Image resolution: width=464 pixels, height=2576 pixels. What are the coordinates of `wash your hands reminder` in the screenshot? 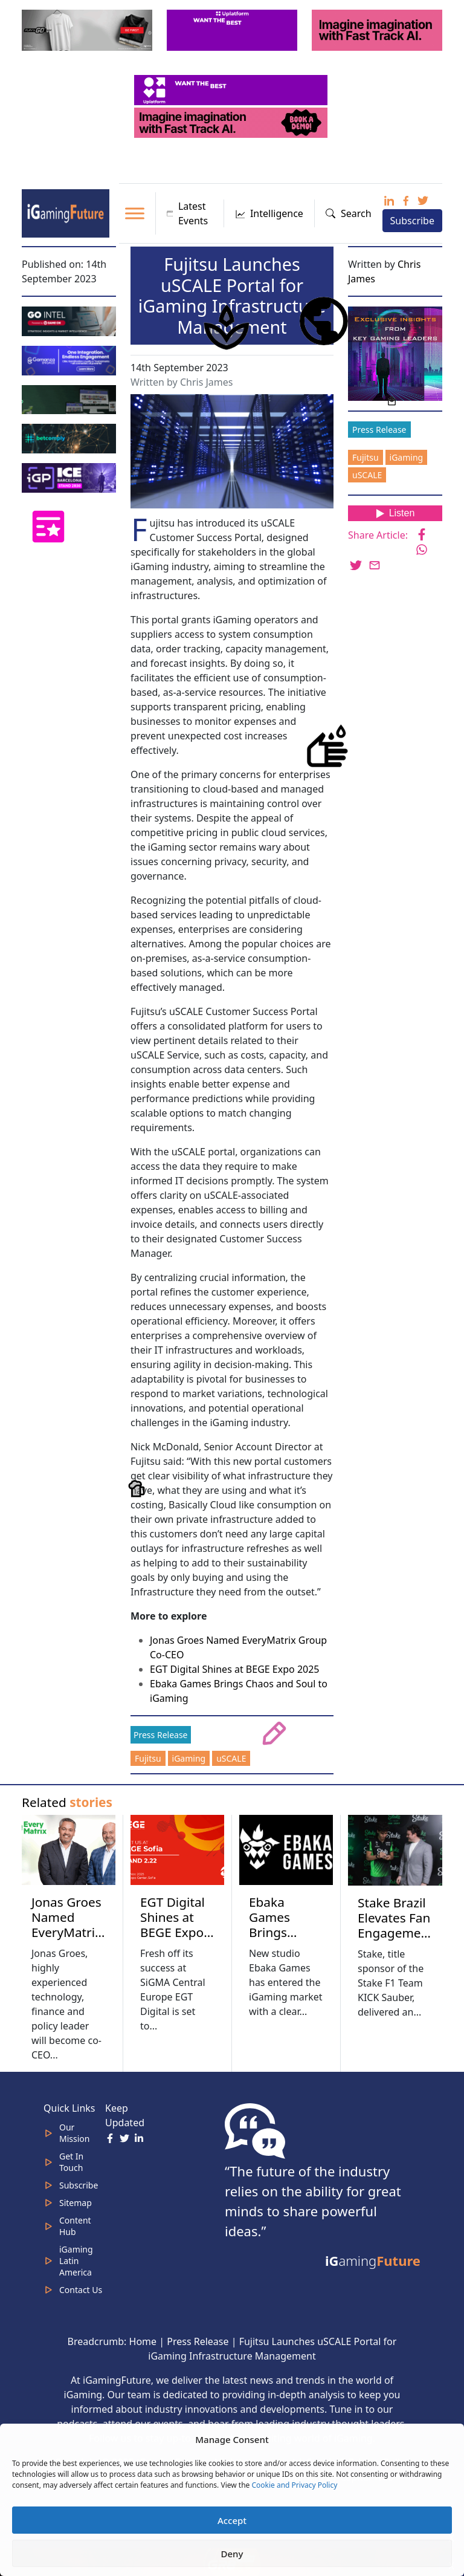 It's located at (328, 745).